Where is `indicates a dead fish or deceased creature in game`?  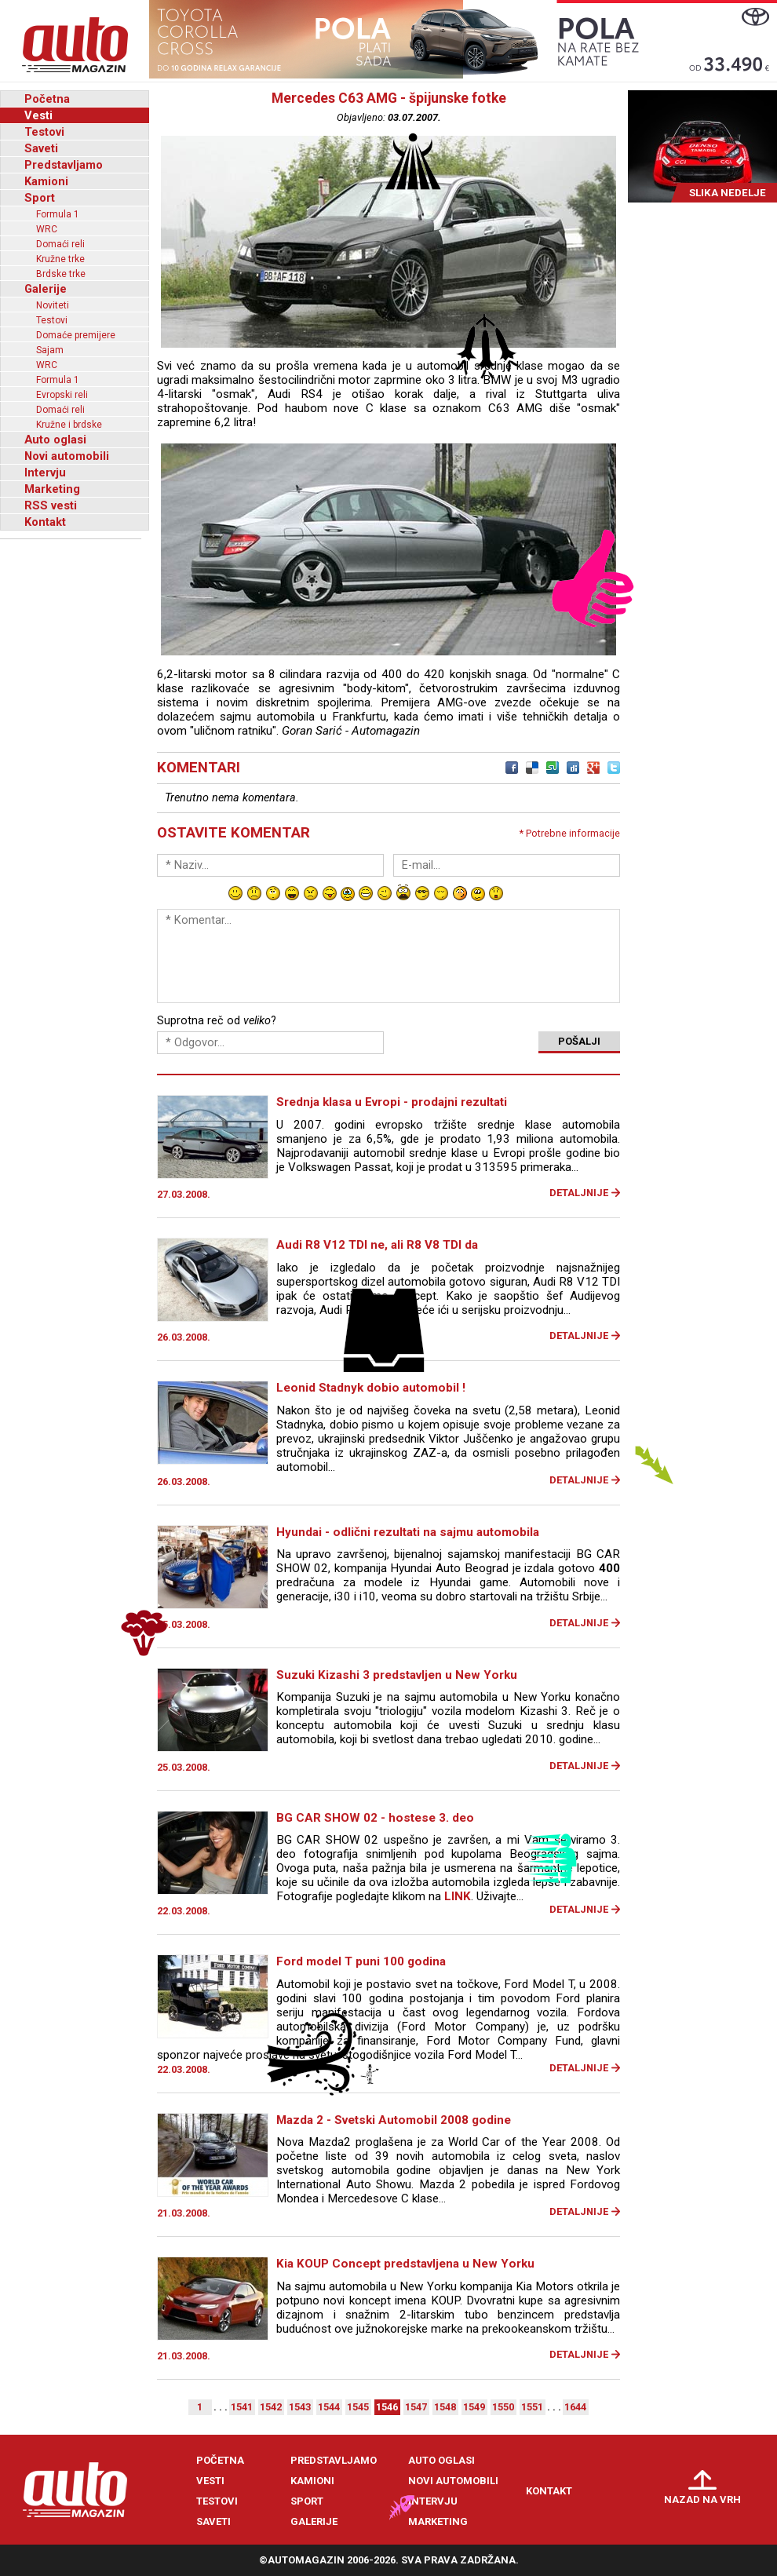
indicates a dead fish or deceased creature in game is located at coordinates (402, 2508).